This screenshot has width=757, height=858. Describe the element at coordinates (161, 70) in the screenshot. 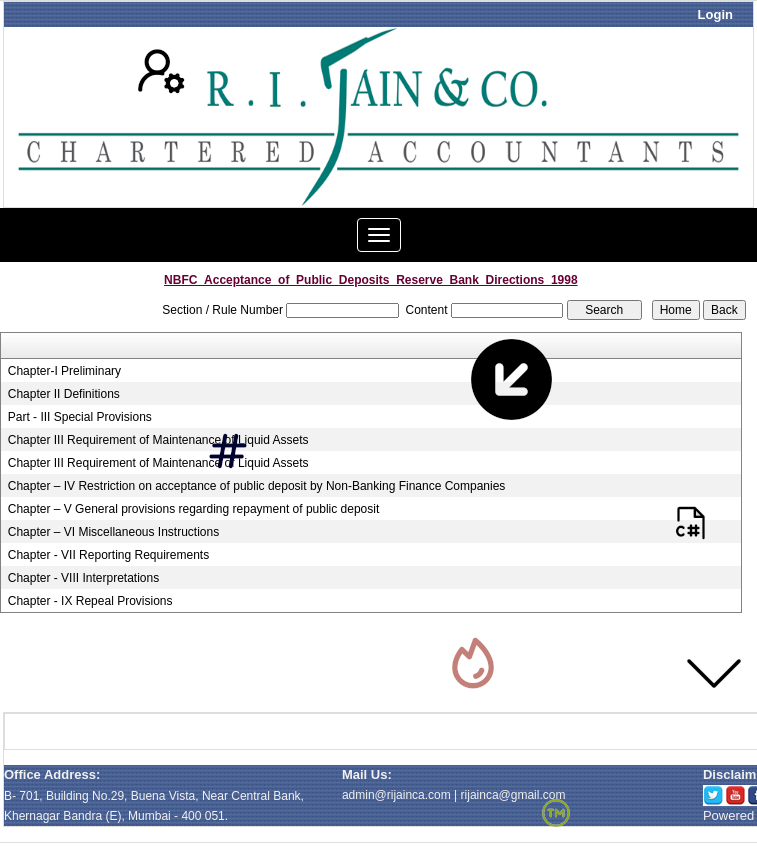

I see `access user account settings` at that location.